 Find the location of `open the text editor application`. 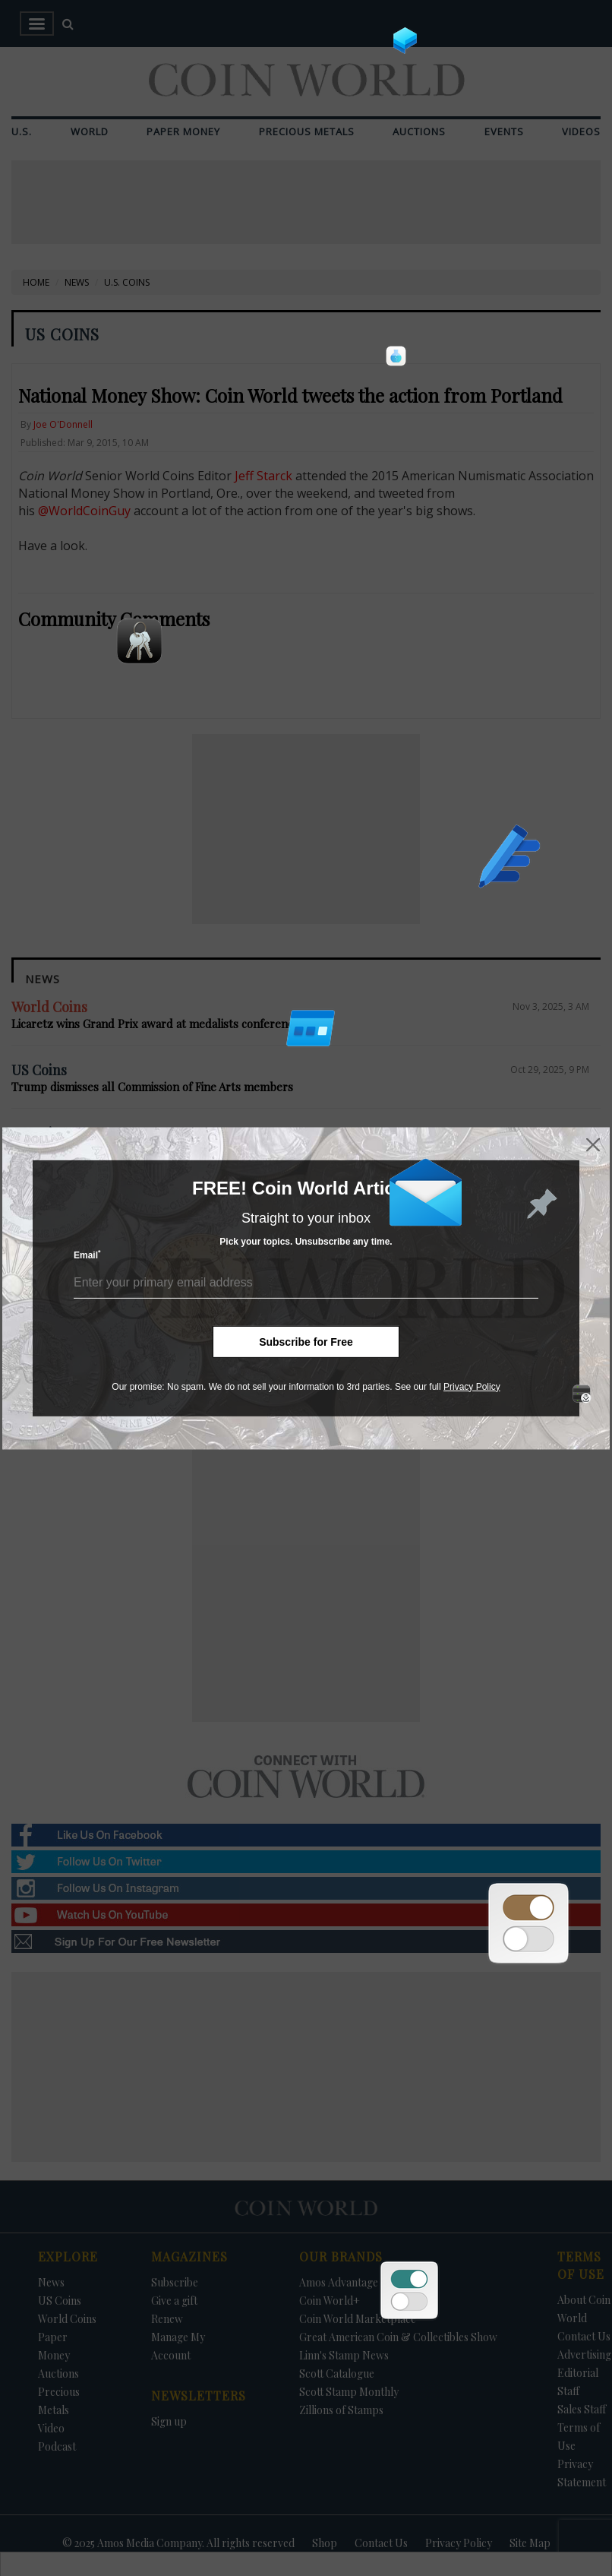

open the text editor application is located at coordinates (510, 856).